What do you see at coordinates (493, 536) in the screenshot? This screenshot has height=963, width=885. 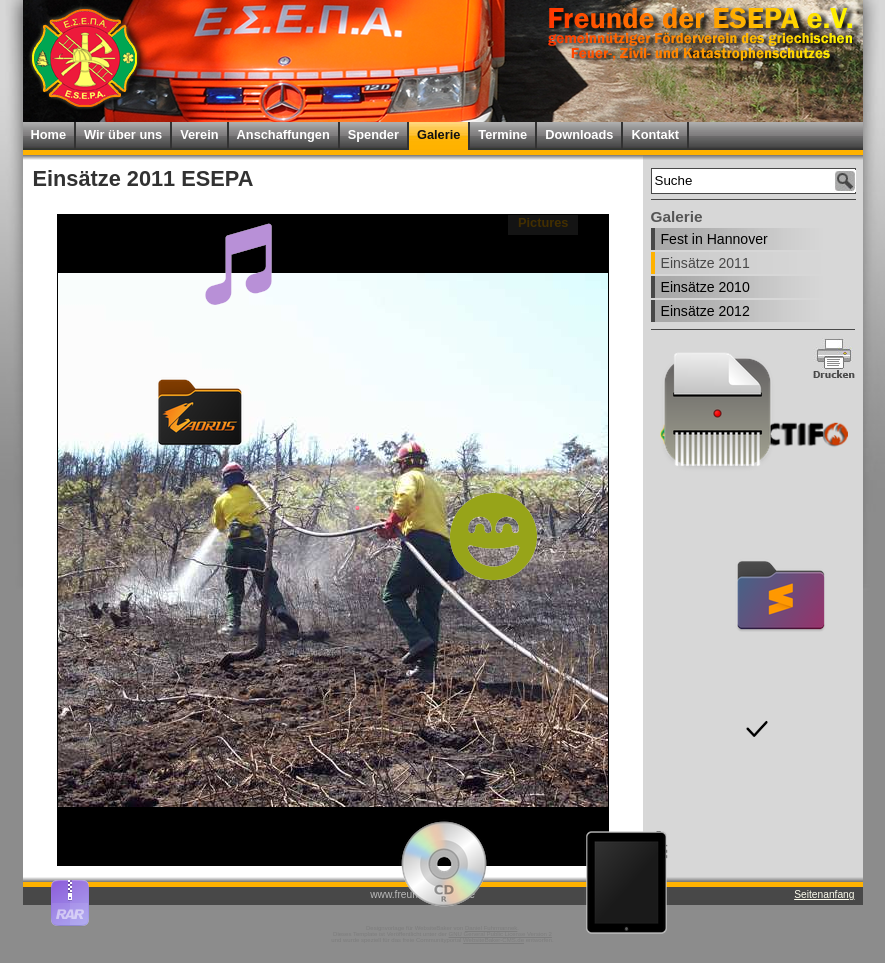 I see `add a happy reaction or emoji` at bounding box center [493, 536].